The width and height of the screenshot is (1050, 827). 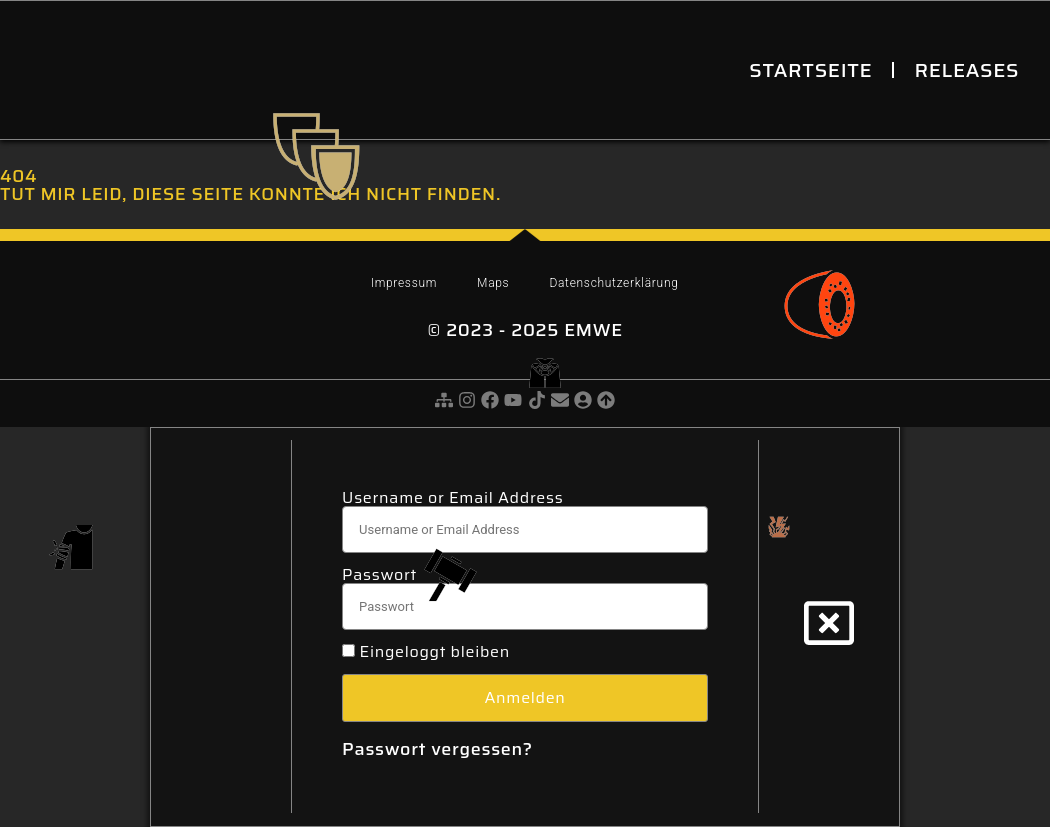 What do you see at coordinates (779, 527) in the screenshot?
I see `indicates energy discharge or power dispersal` at bounding box center [779, 527].